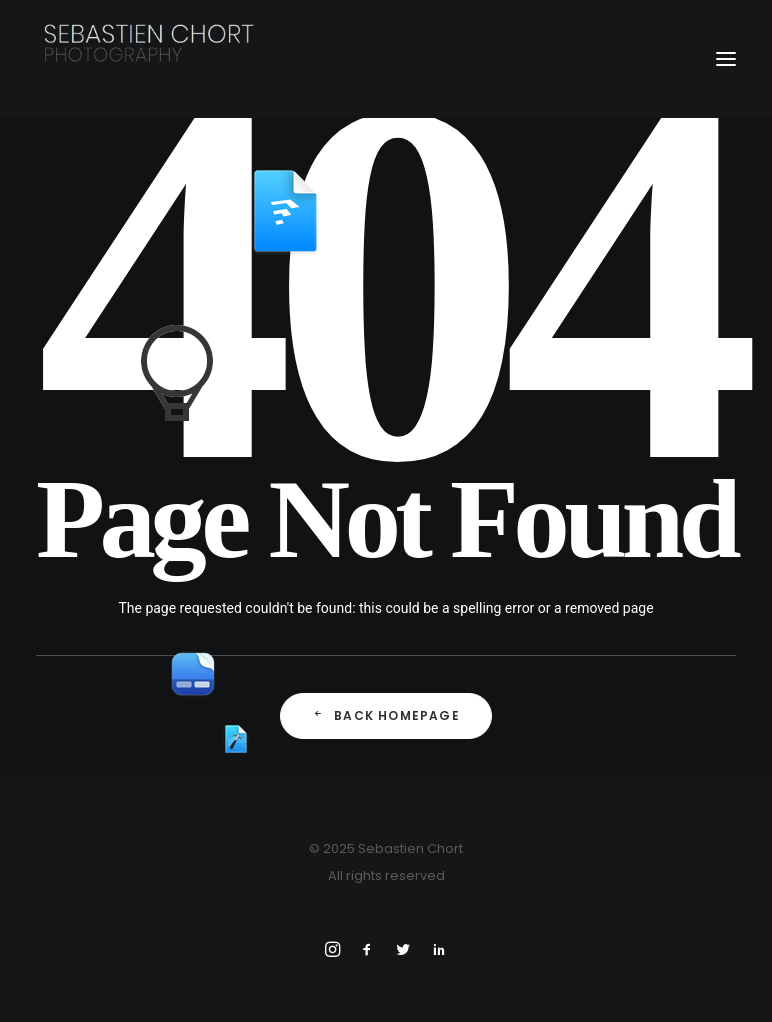 This screenshot has width=772, height=1022. Describe the element at coordinates (236, 739) in the screenshot. I see `makefile document for build automation` at that location.